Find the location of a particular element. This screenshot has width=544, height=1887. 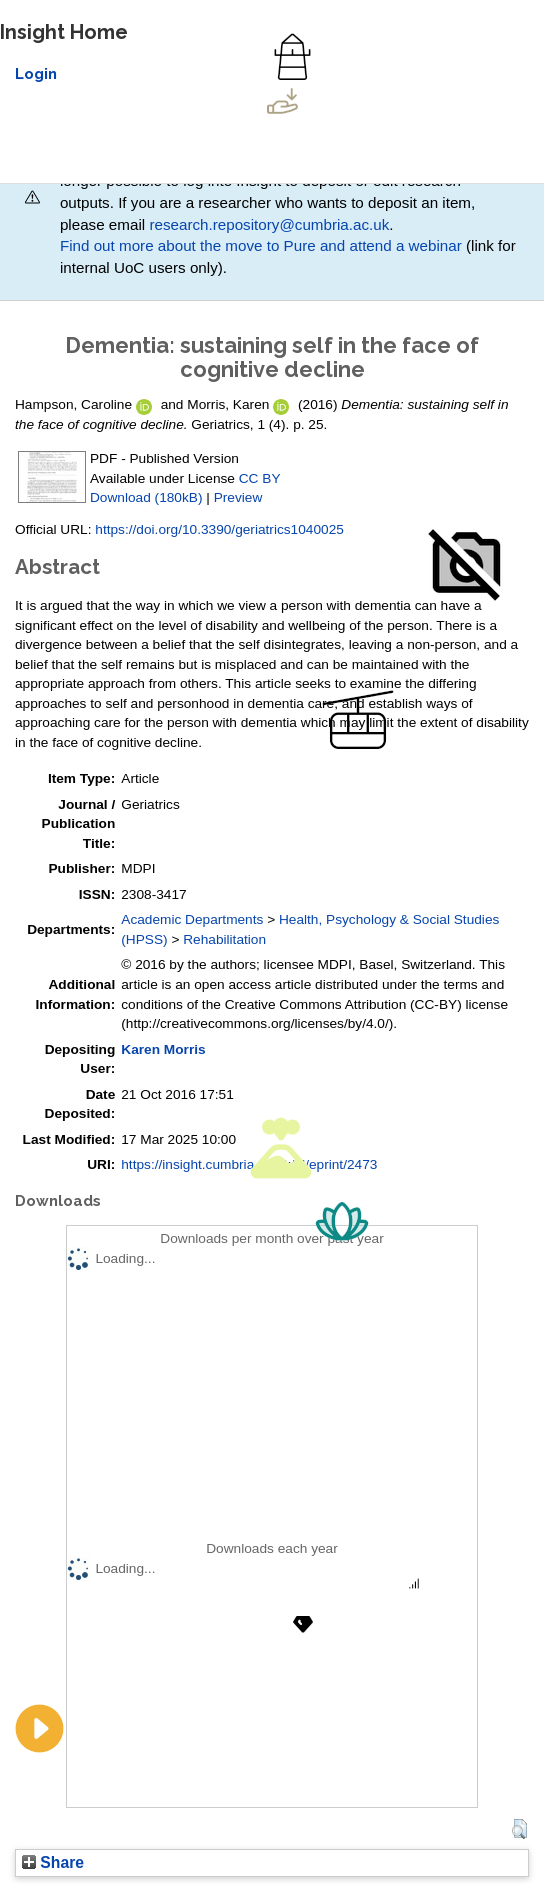

play media or video content is located at coordinates (39, 1728).